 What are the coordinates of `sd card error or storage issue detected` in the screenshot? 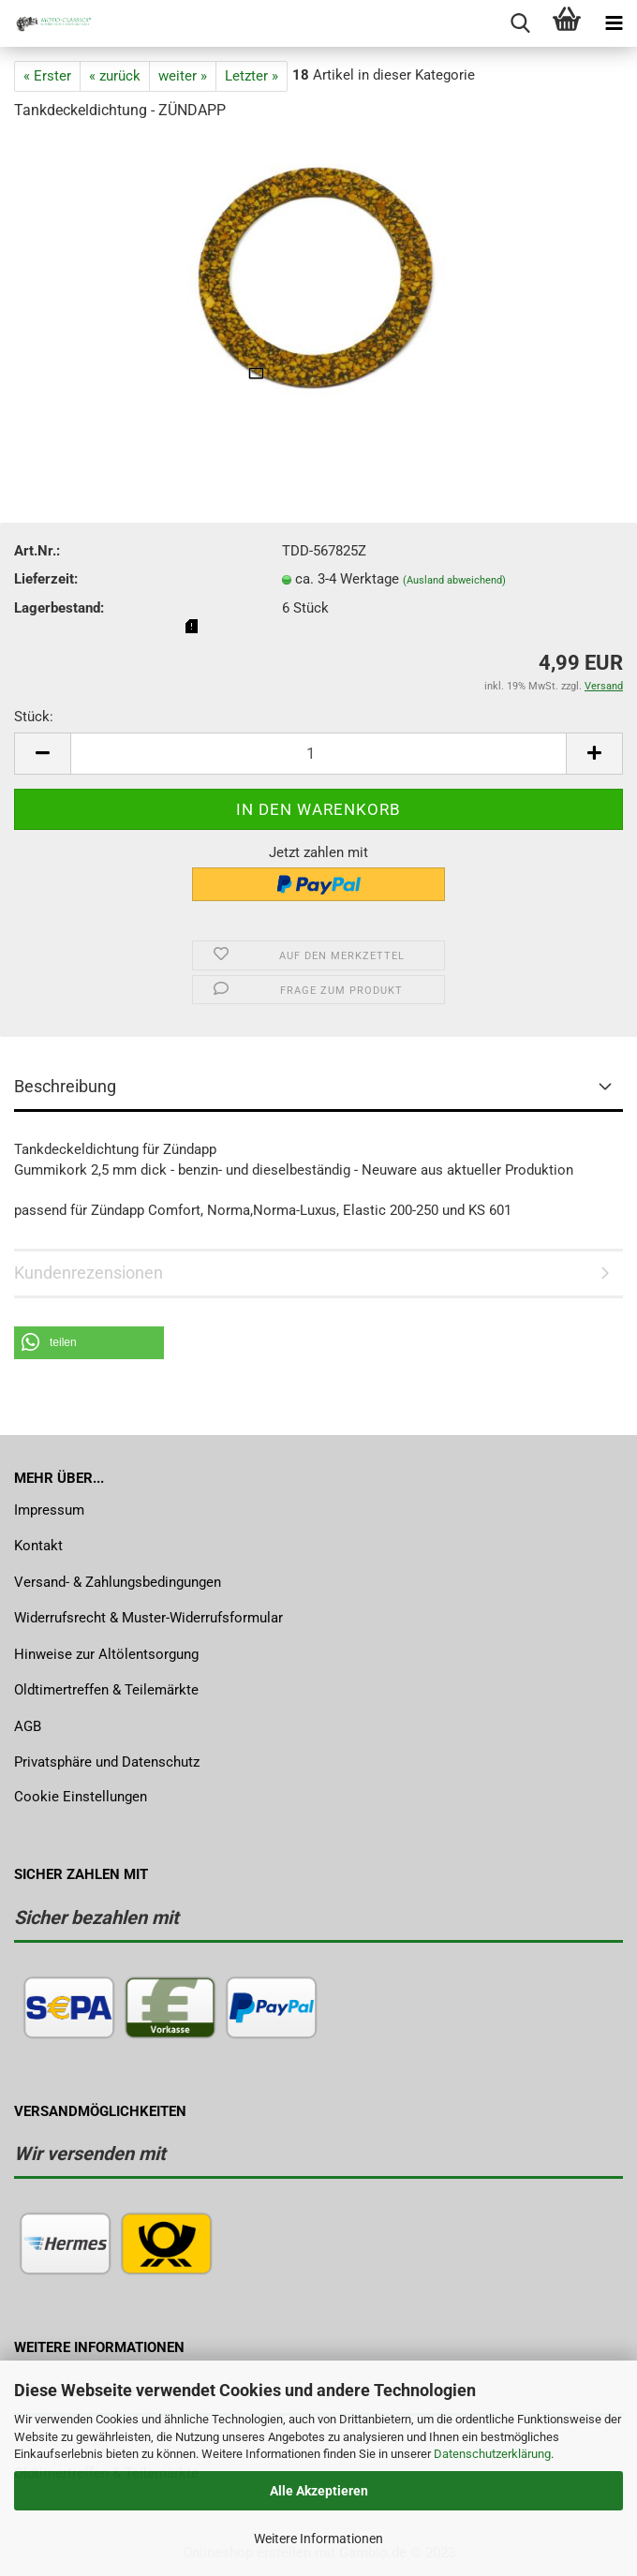 It's located at (191, 626).